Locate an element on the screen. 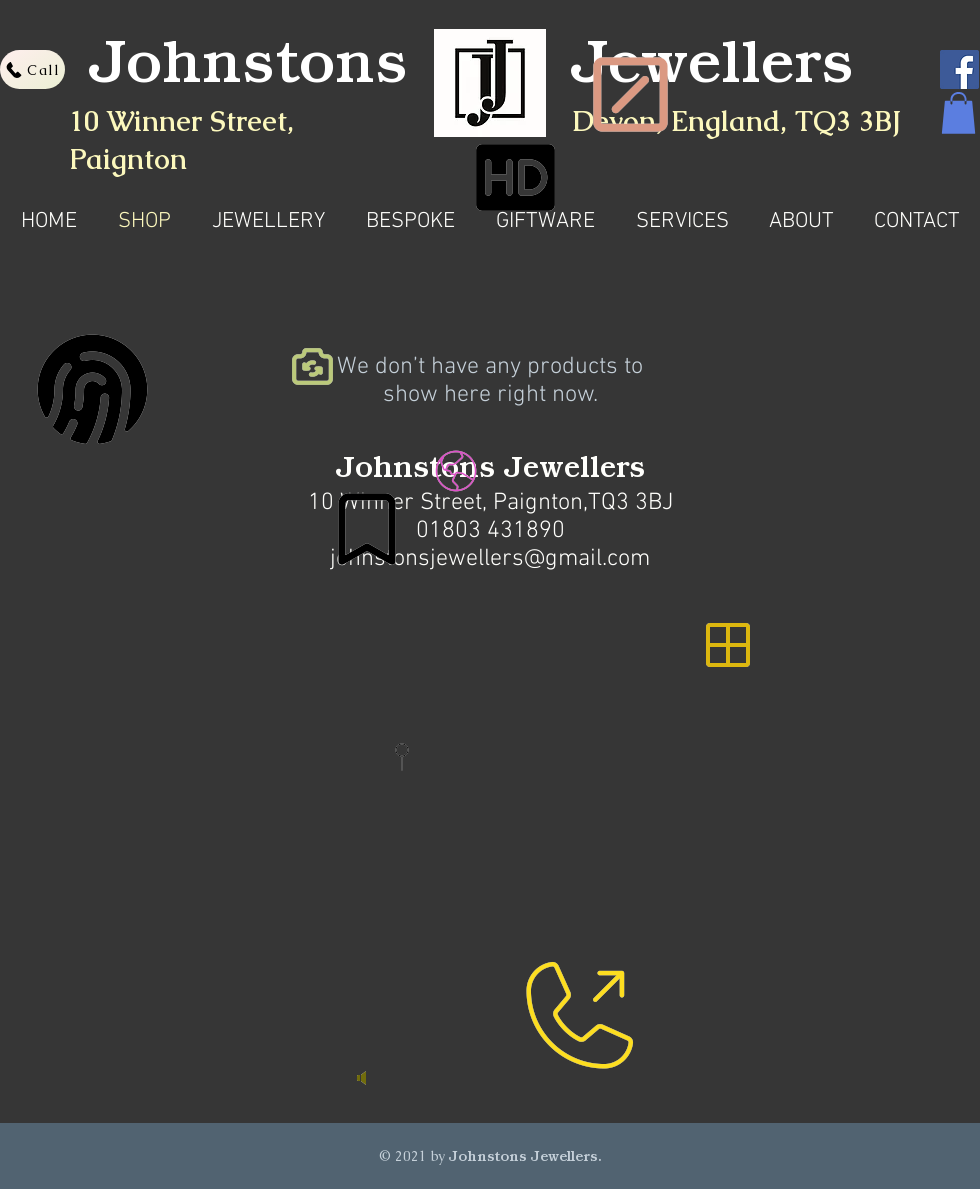 This screenshot has height=1189, width=980. mark a location on a map is located at coordinates (402, 757).